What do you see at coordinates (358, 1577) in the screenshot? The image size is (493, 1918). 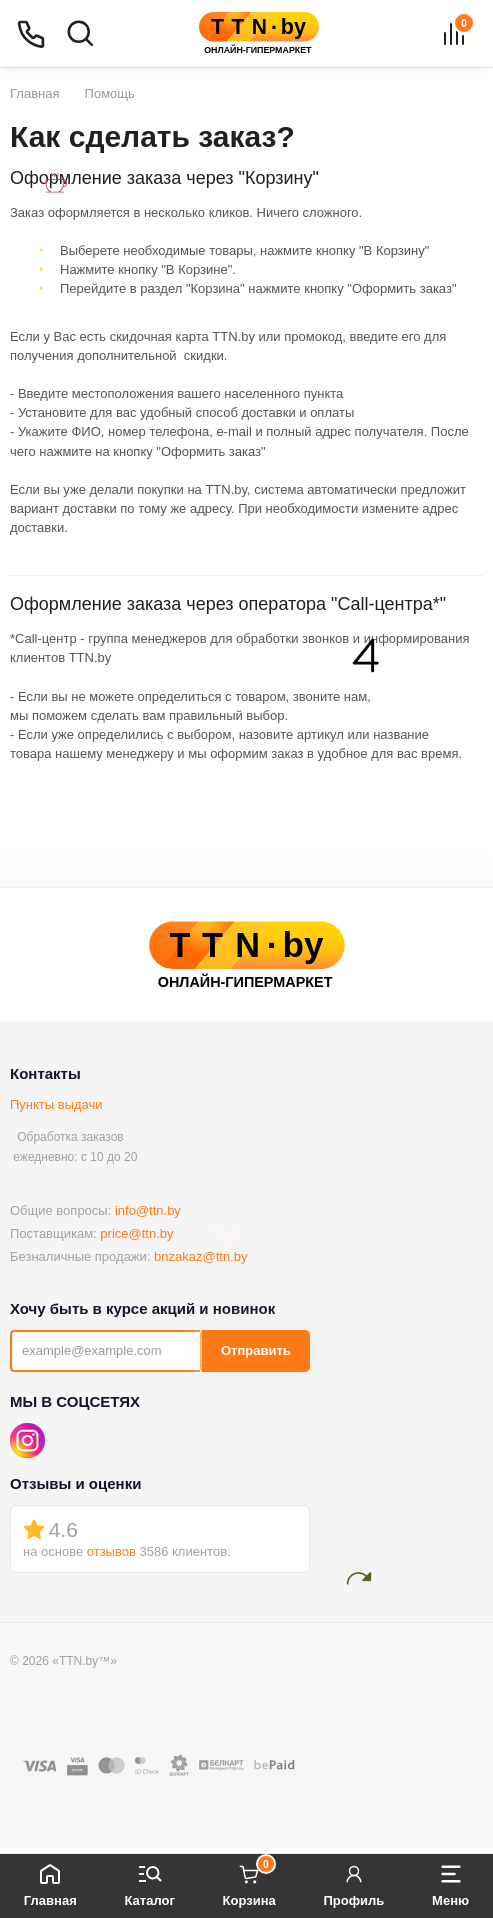 I see `redo last action` at bounding box center [358, 1577].